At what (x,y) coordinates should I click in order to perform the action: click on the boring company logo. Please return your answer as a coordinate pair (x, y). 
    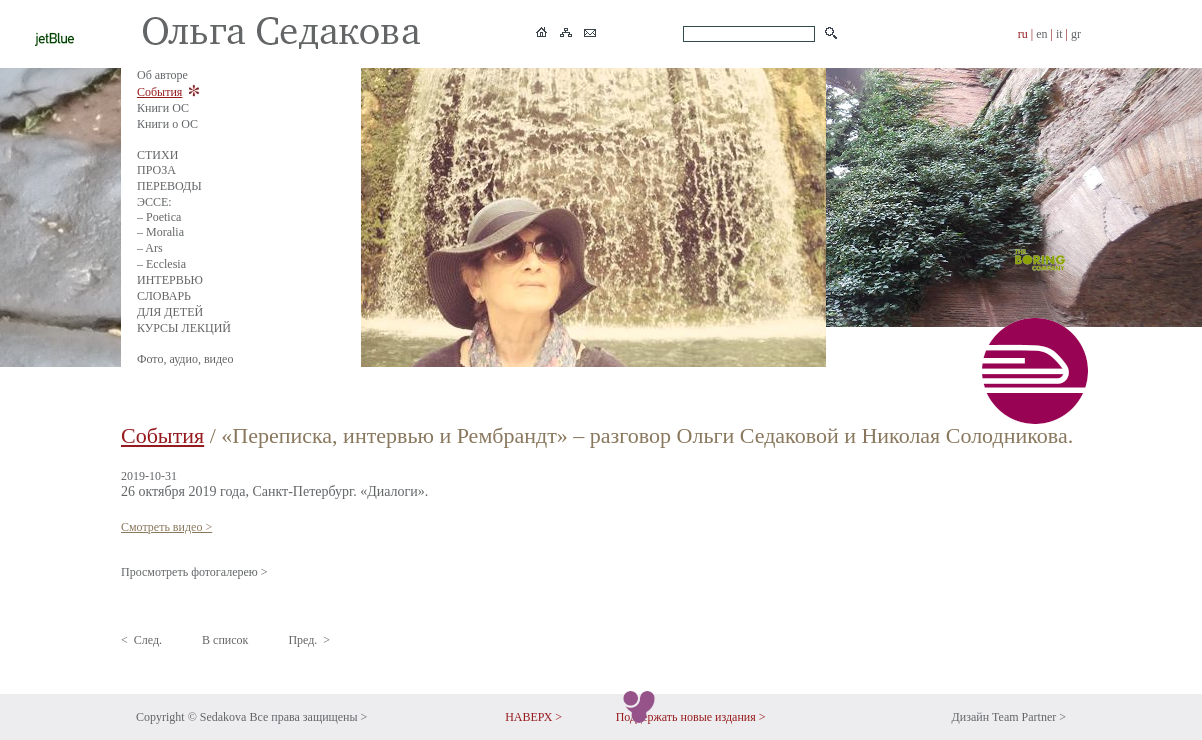
    Looking at the image, I should click on (1040, 260).